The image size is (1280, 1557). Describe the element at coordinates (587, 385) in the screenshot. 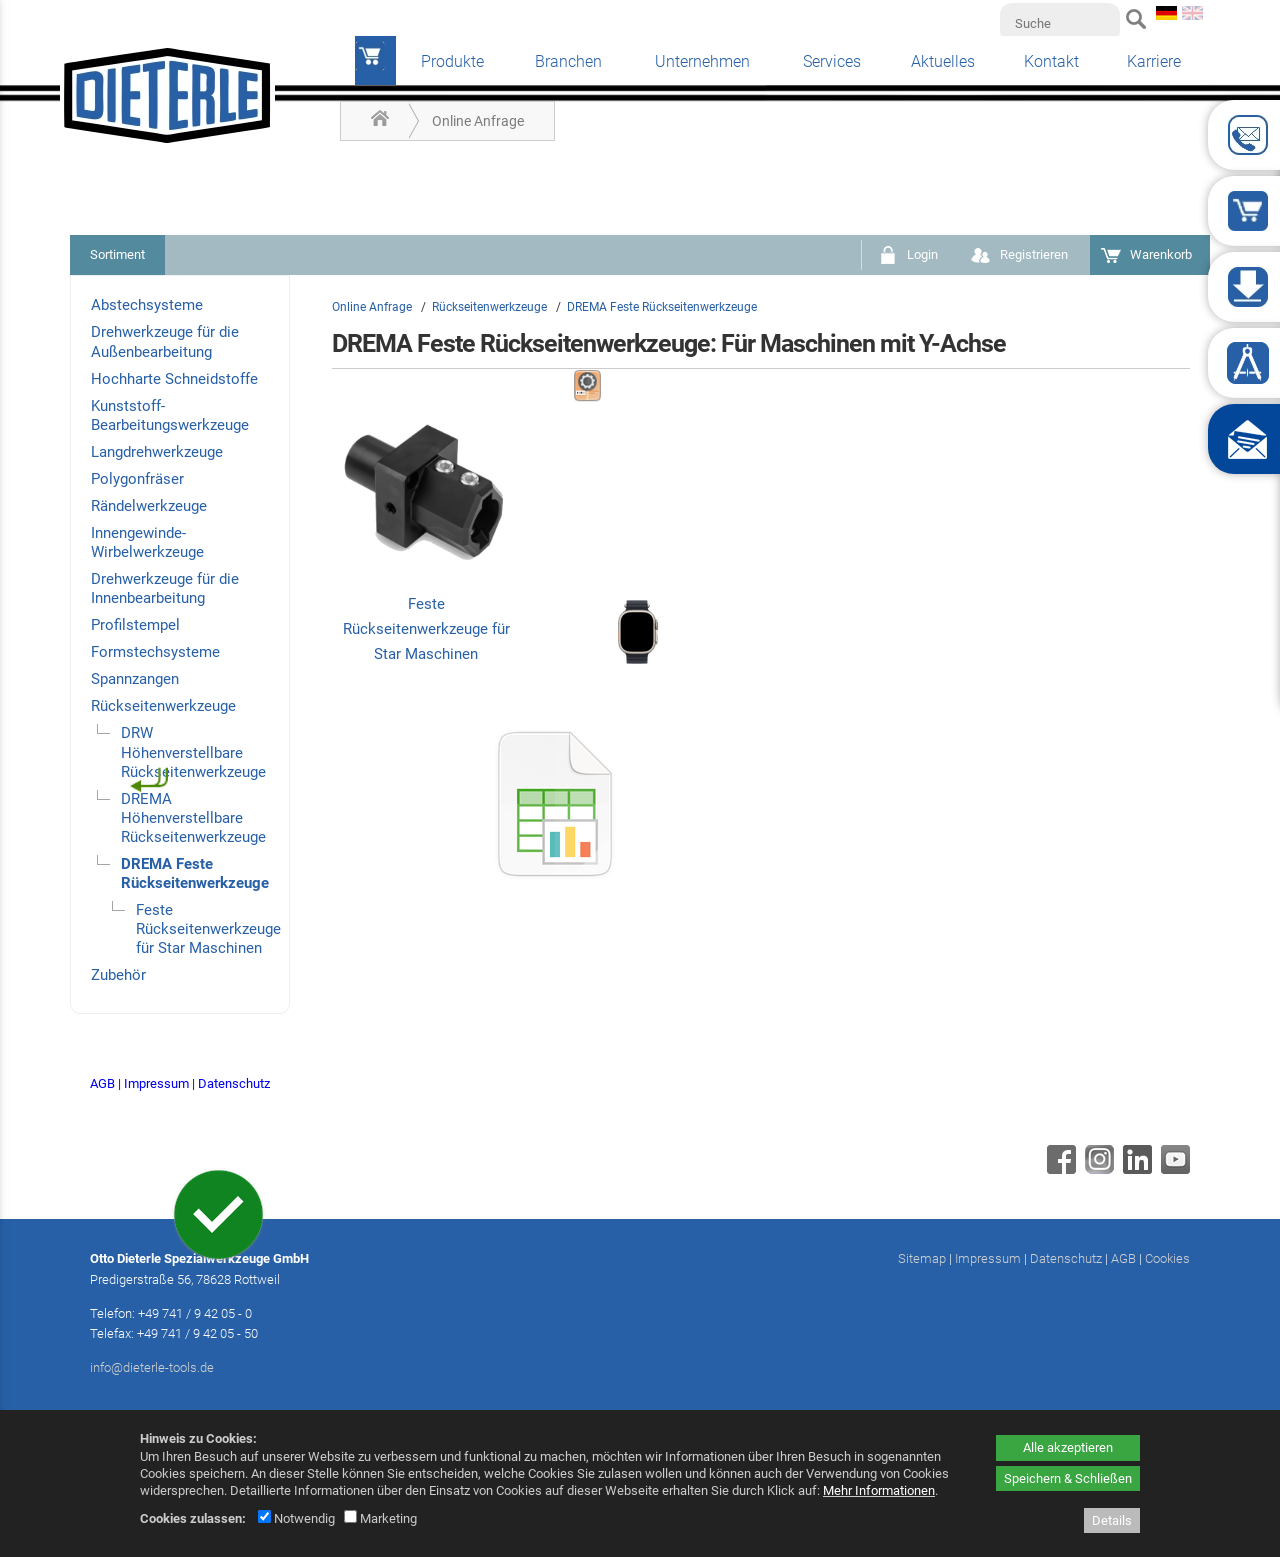

I see `indicates package manager is processing updates` at that location.